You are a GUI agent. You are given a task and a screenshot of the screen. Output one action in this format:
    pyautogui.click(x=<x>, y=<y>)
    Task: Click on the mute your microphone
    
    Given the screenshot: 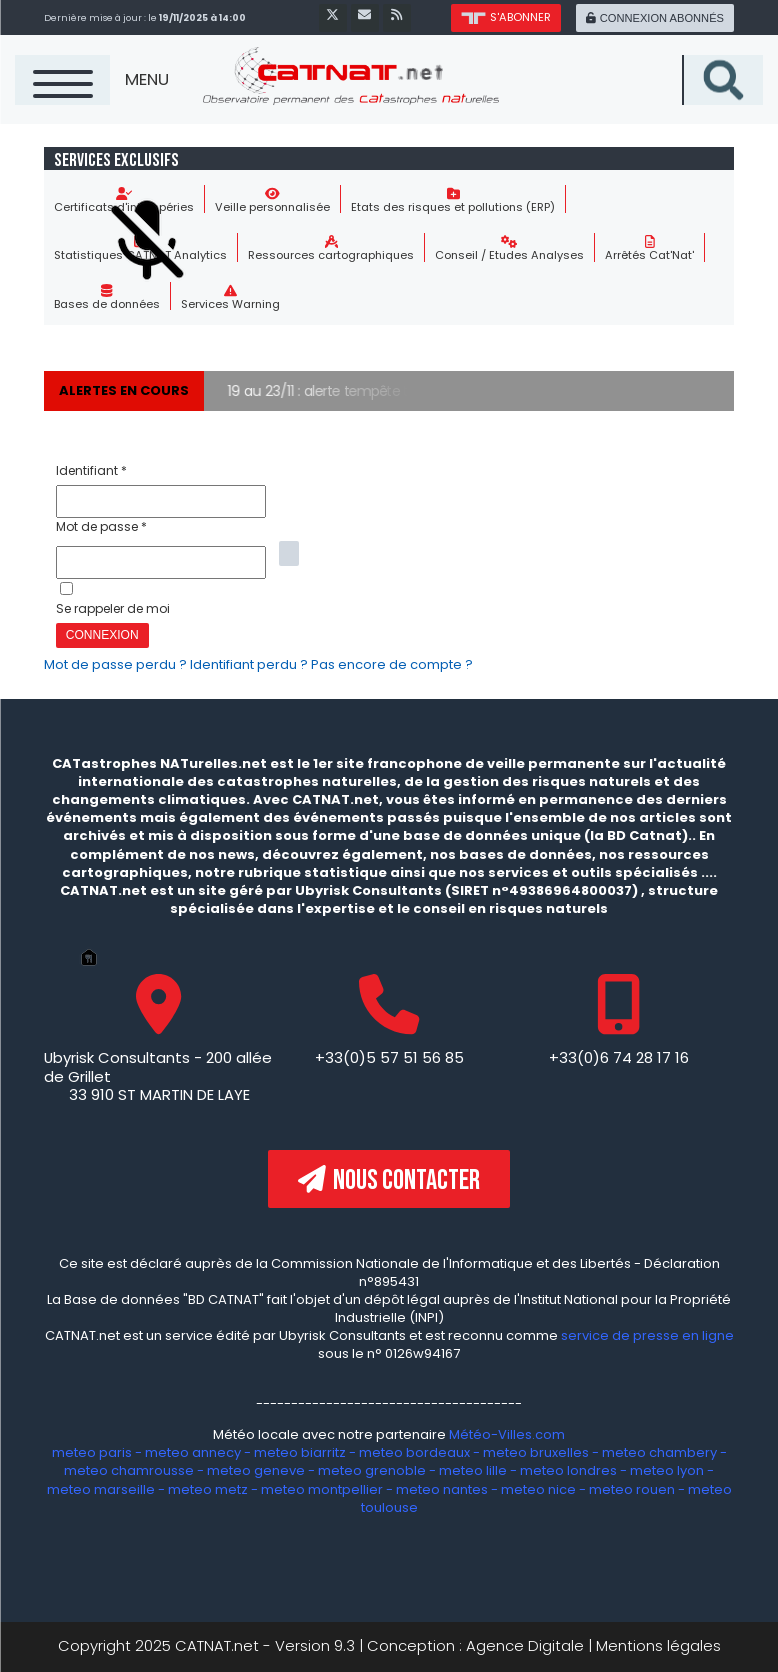 What is the action you would take?
    pyautogui.click(x=147, y=242)
    